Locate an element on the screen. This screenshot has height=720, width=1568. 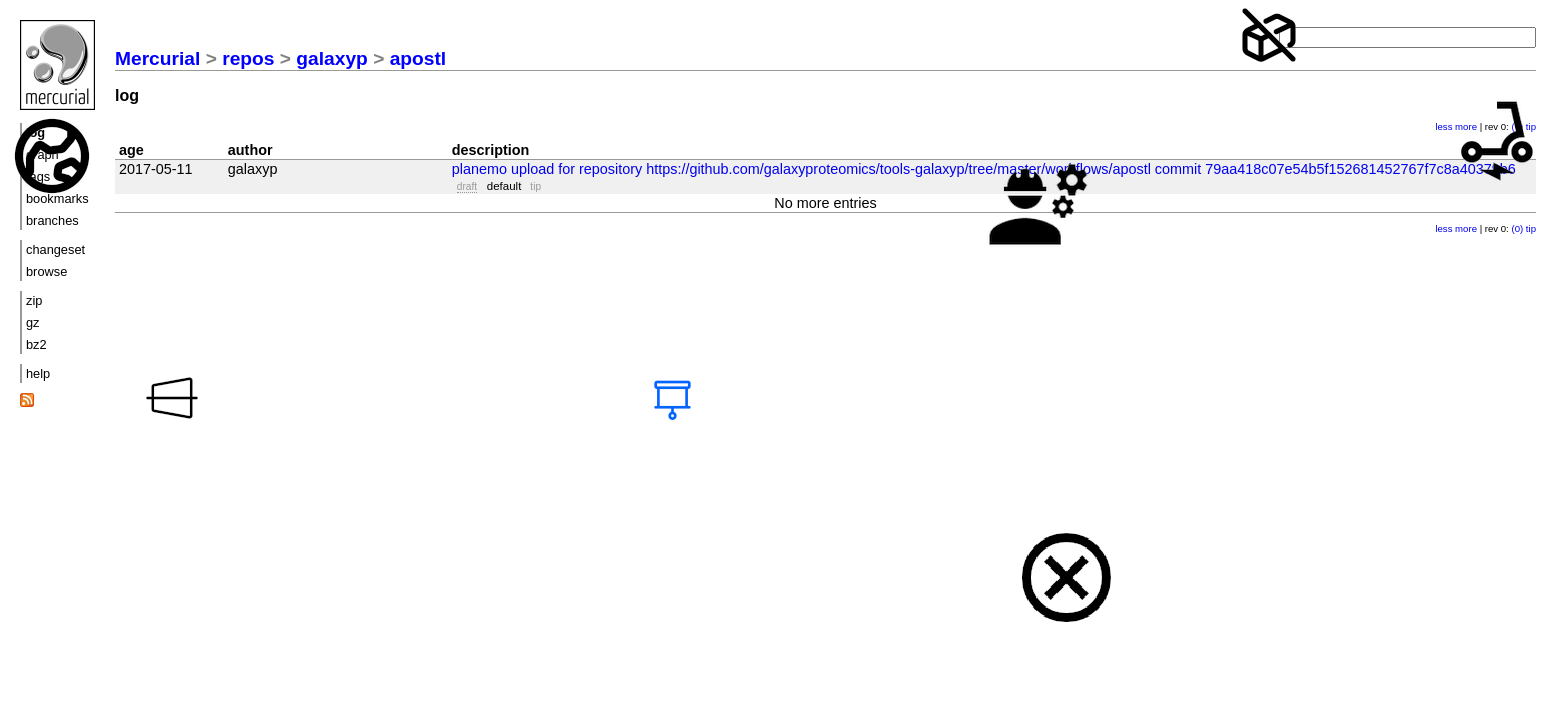
adjust perspective or viewing angle is located at coordinates (172, 398).